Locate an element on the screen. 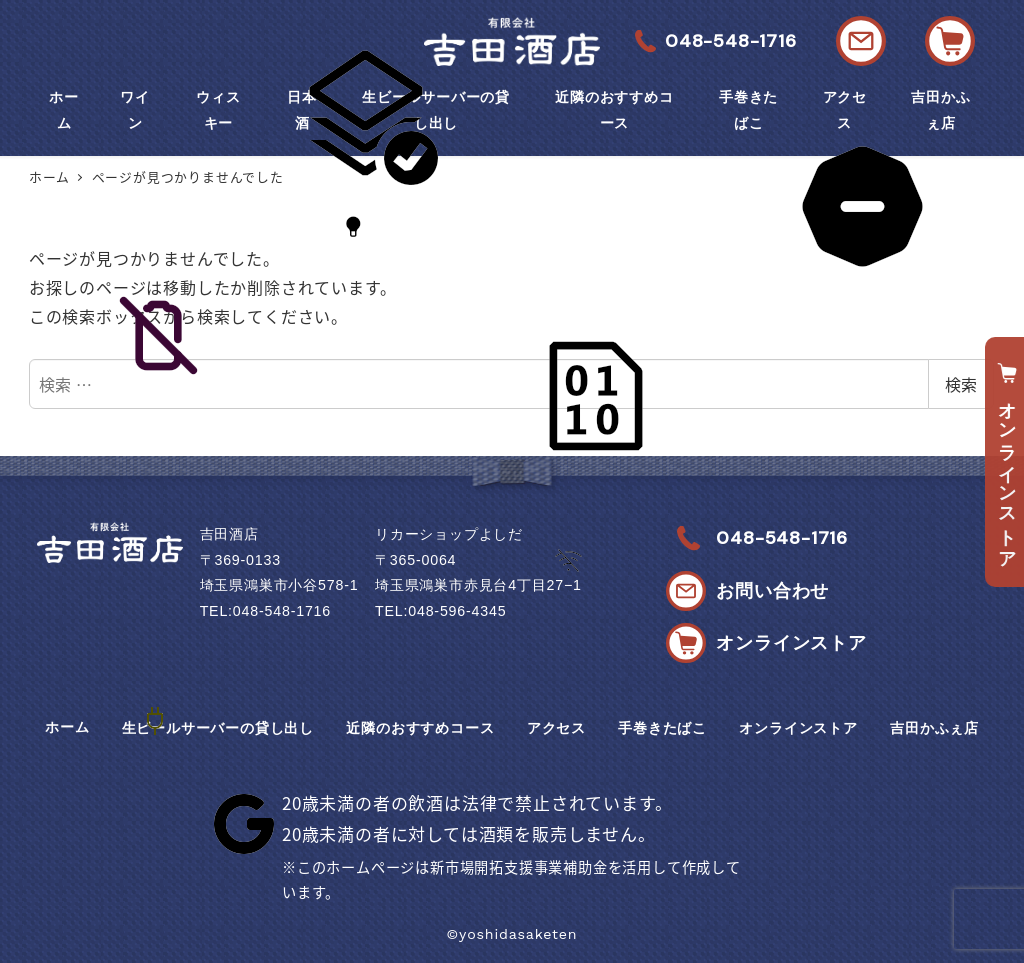  view a suggestion or tip is located at coordinates (352, 227).